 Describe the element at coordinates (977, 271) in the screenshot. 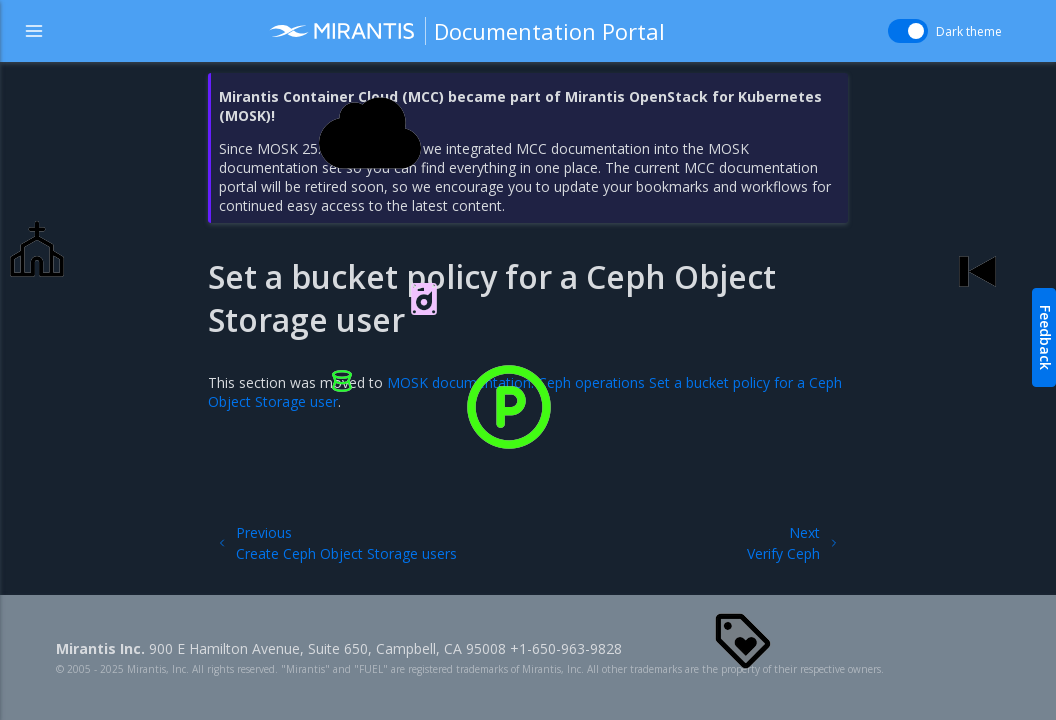

I see `skip to previous track` at that location.